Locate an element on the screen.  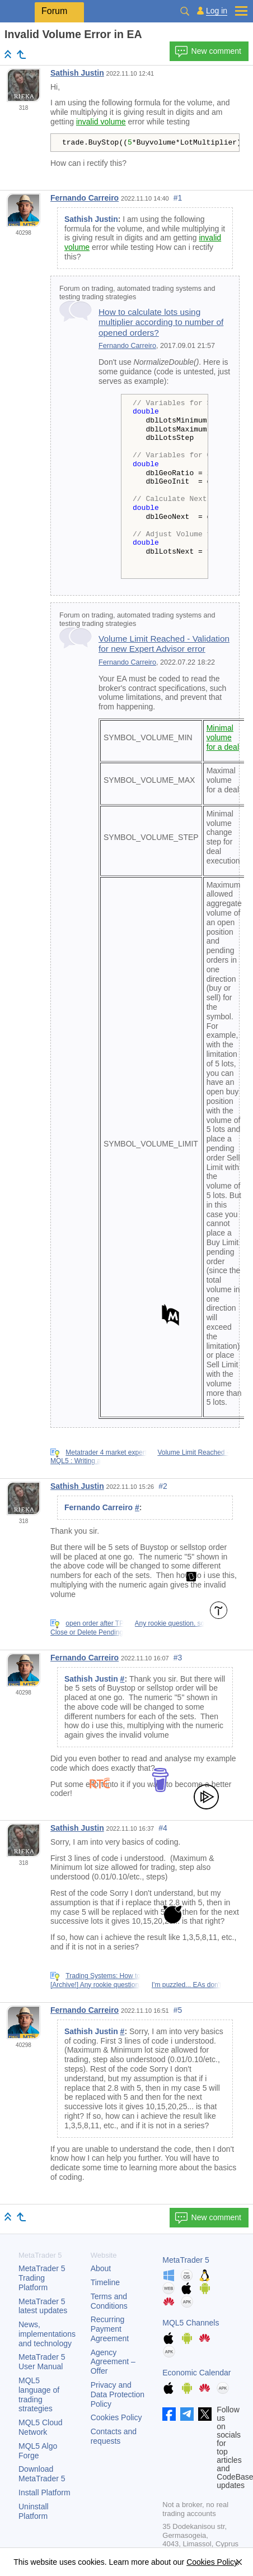
open Pluralsight learning platform is located at coordinates (206, 1797).